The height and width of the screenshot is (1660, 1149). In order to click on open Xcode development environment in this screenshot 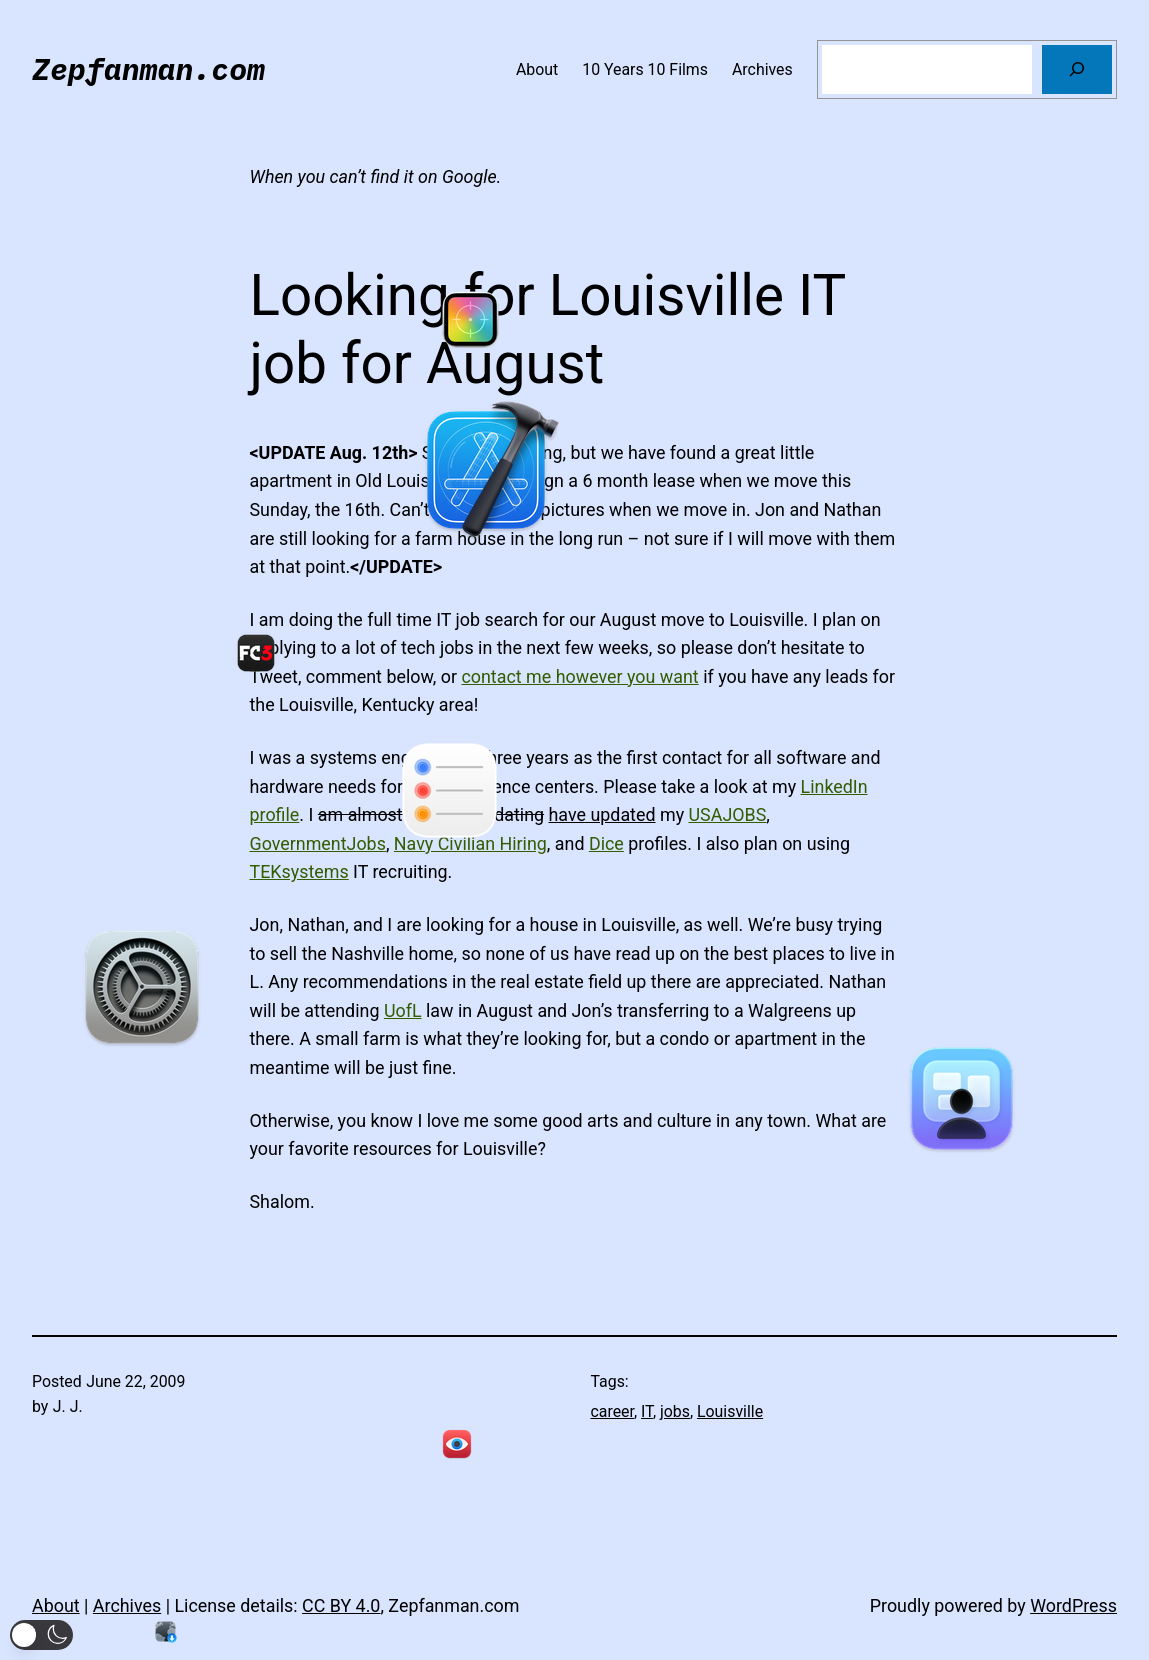, I will do `click(486, 470)`.